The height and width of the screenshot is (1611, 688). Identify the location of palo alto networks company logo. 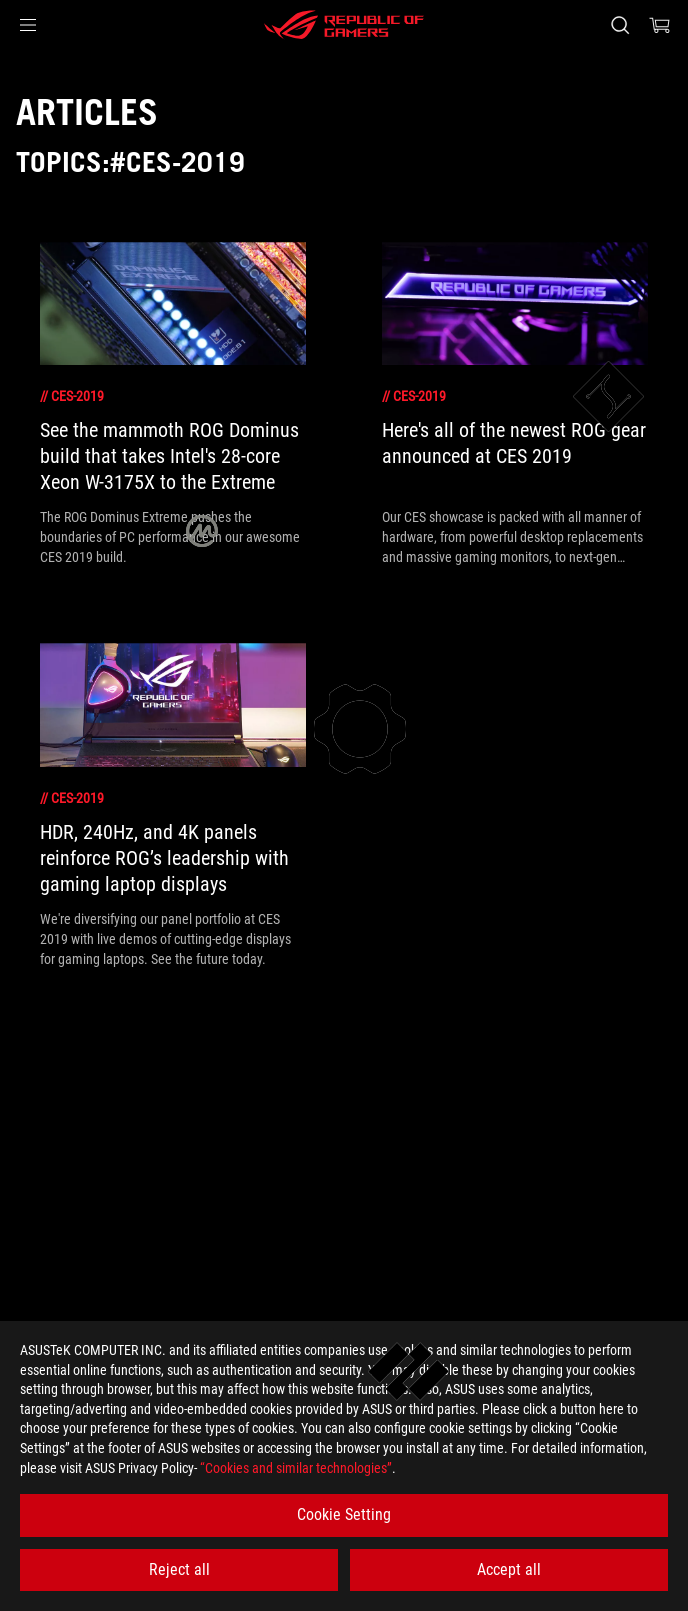
(408, 1371).